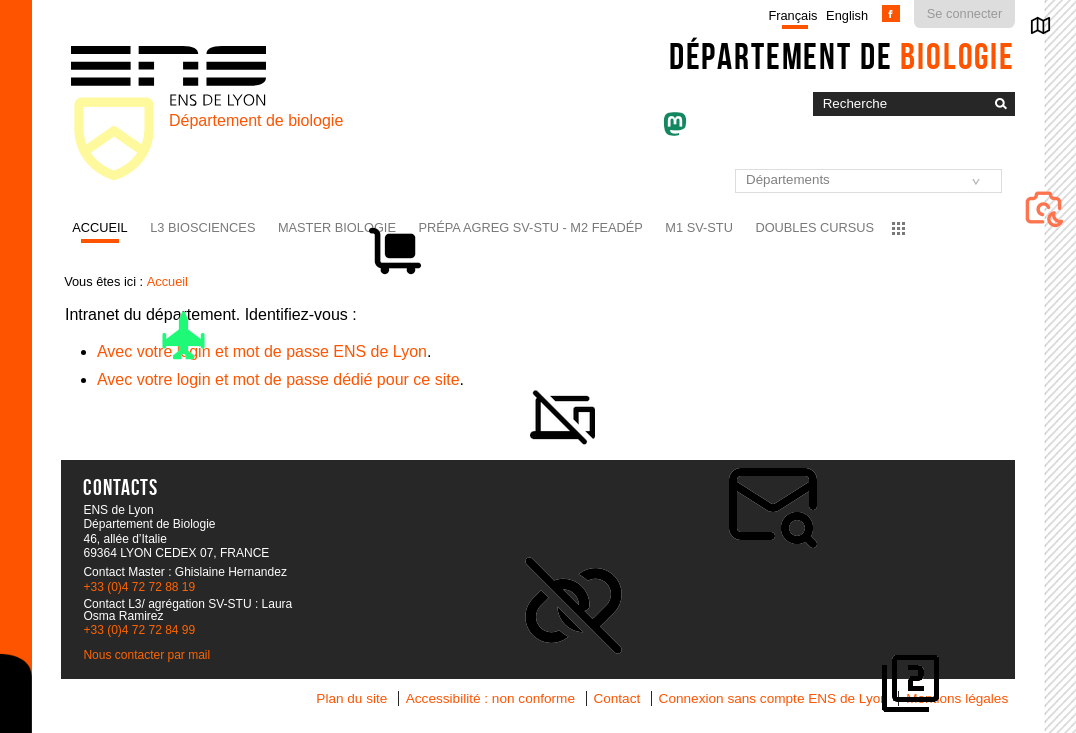 Image resolution: width=1076 pixels, height=733 pixels. I want to click on open mastodon app, so click(675, 124).